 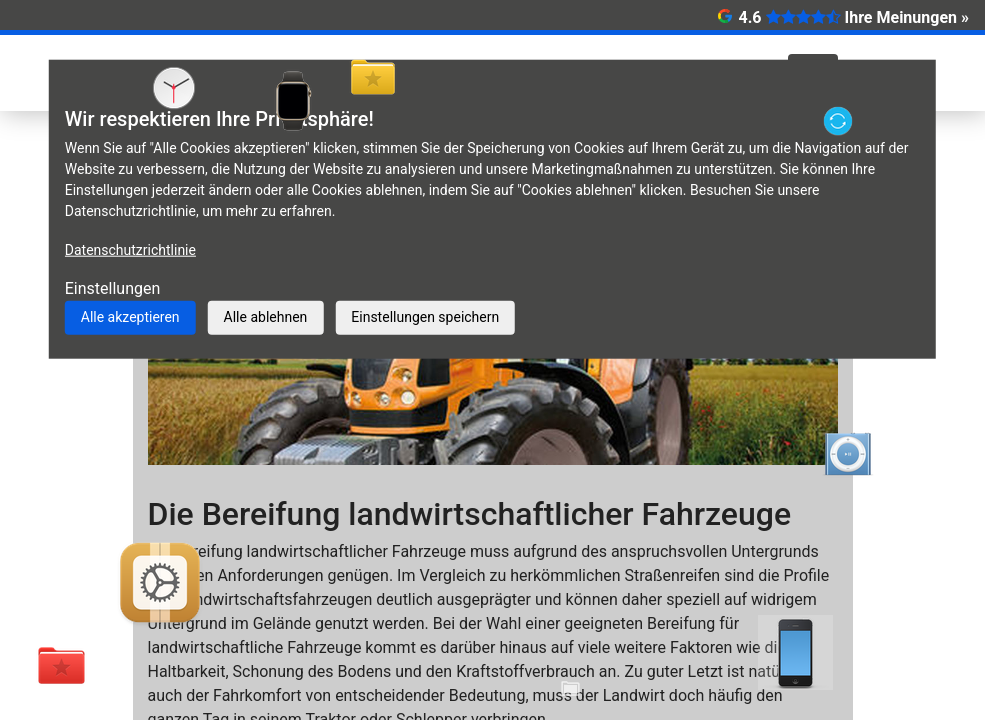 What do you see at coordinates (795, 652) in the screenshot?
I see `indicates a connected iPhone device` at bounding box center [795, 652].